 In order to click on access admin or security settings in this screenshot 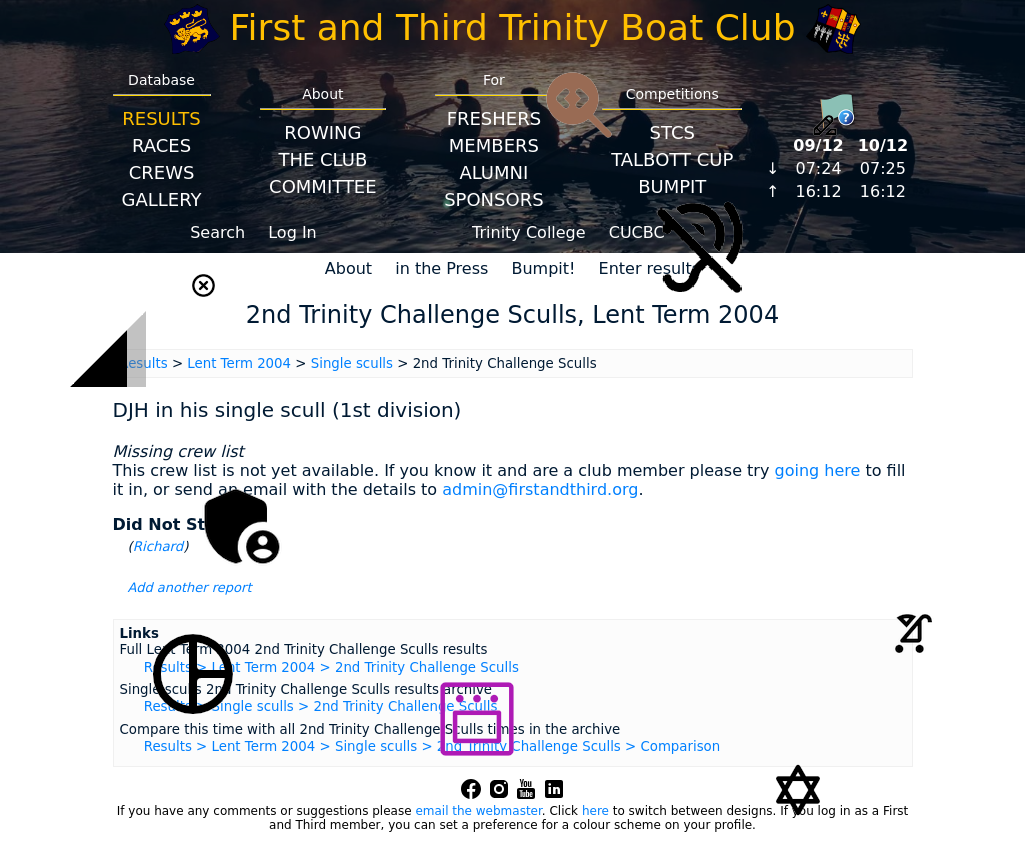, I will do `click(242, 526)`.